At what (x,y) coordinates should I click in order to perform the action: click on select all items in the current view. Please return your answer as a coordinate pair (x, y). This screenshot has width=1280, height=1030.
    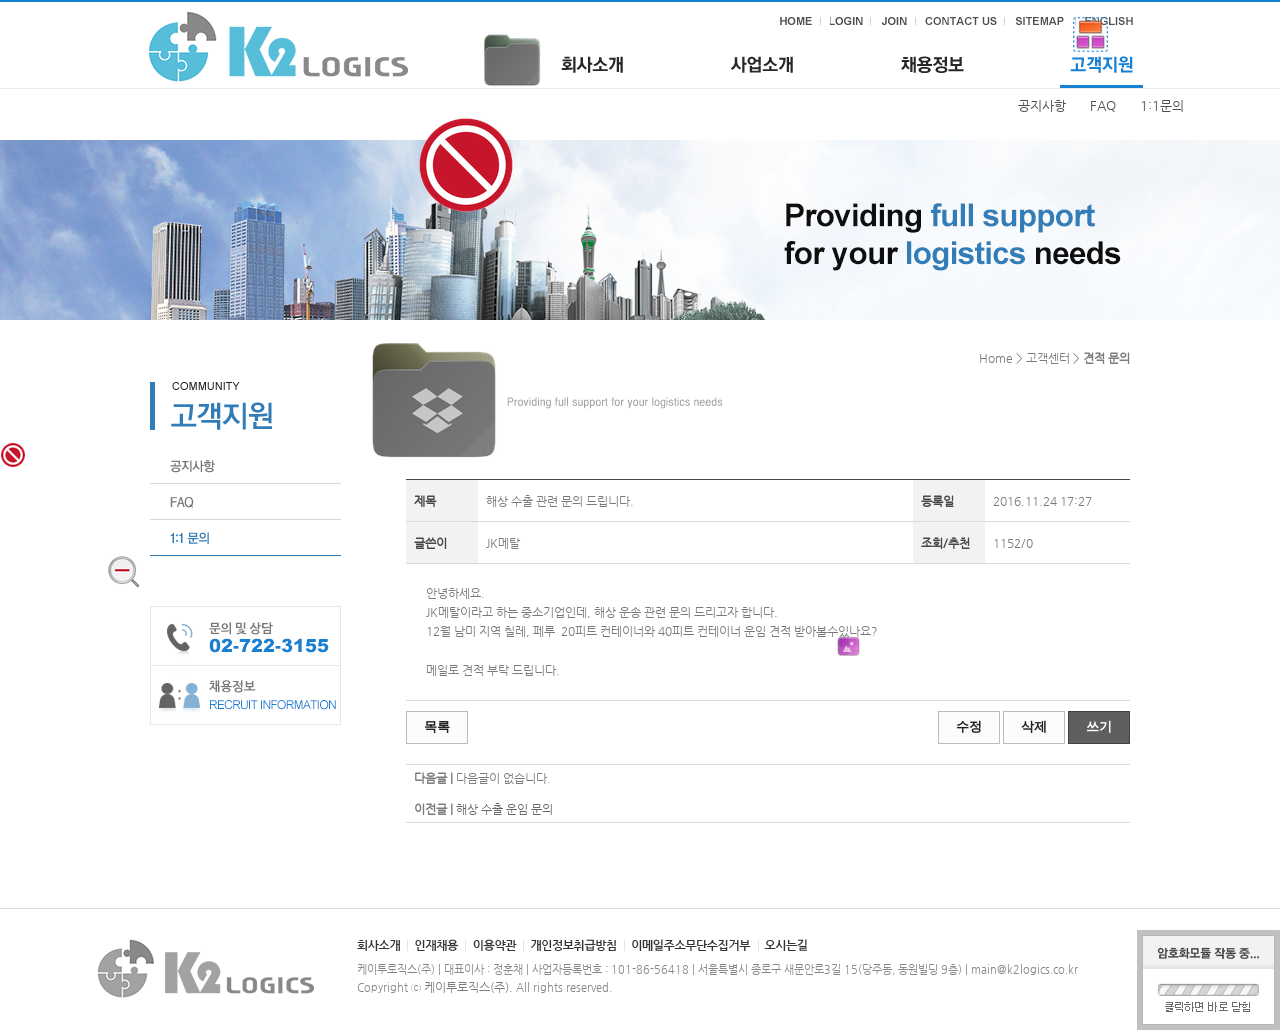
    Looking at the image, I should click on (1090, 34).